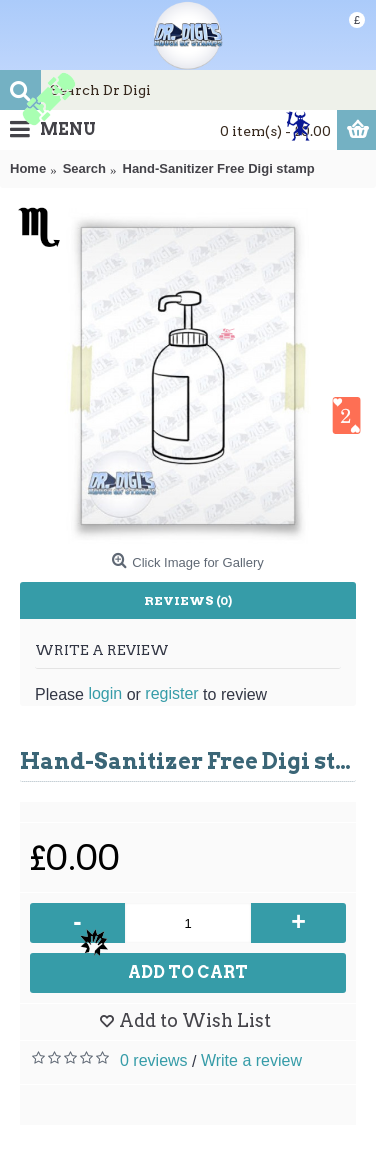 The width and height of the screenshot is (376, 1163). Describe the element at coordinates (346, 415) in the screenshot. I see `two of hearts playing card` at that location.